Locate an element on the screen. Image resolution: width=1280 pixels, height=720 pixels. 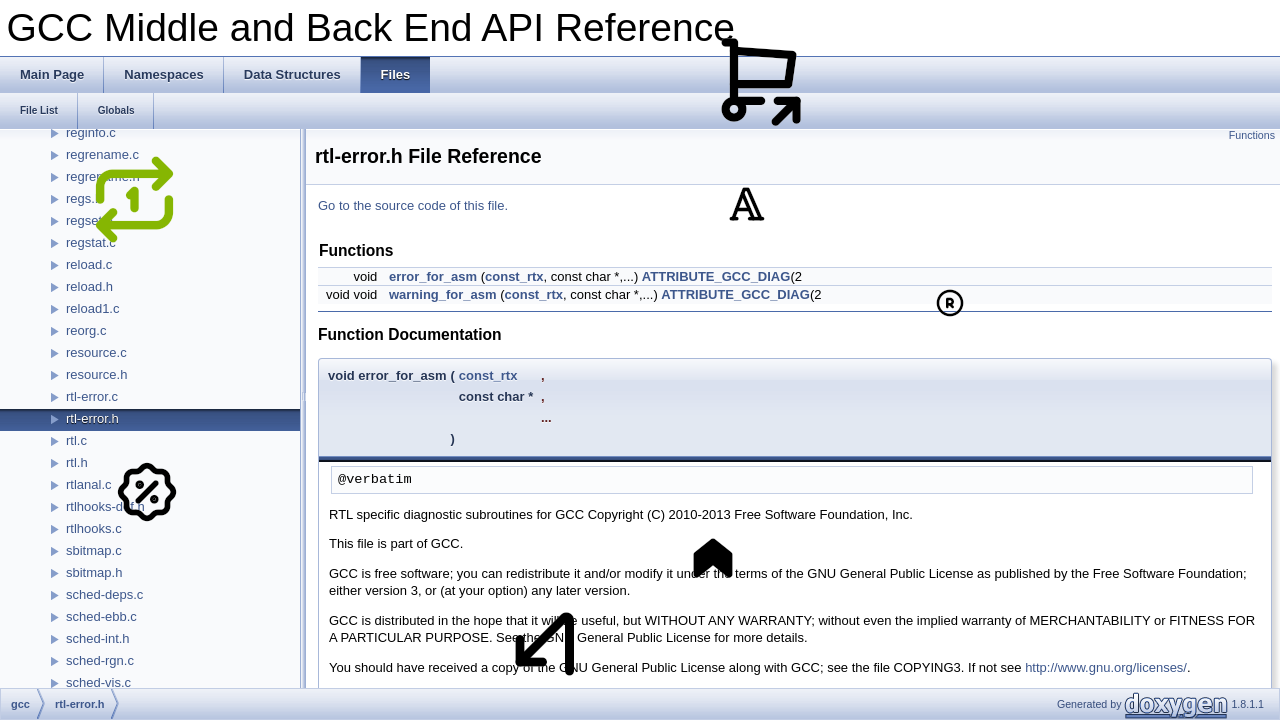
upvote or promote content is located at coordinates (713, 558).